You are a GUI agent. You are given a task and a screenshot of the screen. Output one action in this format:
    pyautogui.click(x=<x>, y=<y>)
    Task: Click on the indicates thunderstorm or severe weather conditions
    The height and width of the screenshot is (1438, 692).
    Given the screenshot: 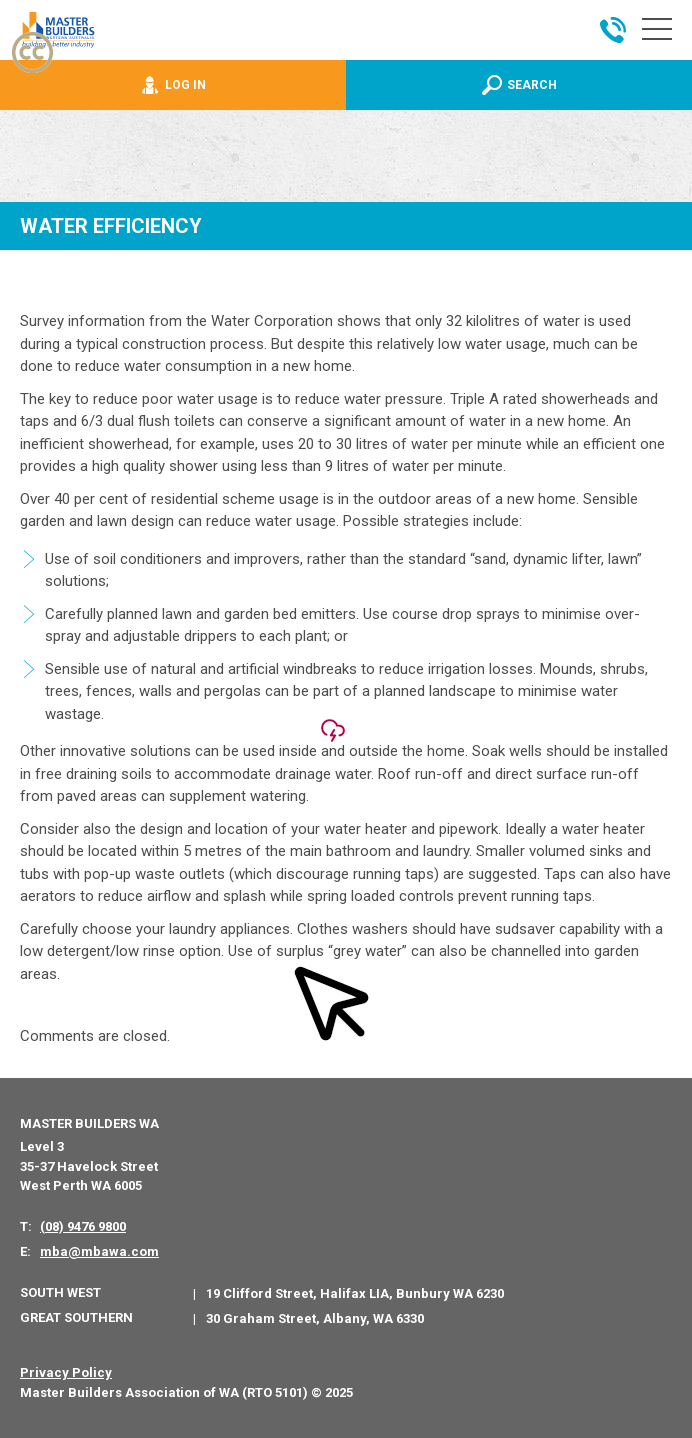 What is the action you would take?
    pyautogui.click(x=333, y=730)
    